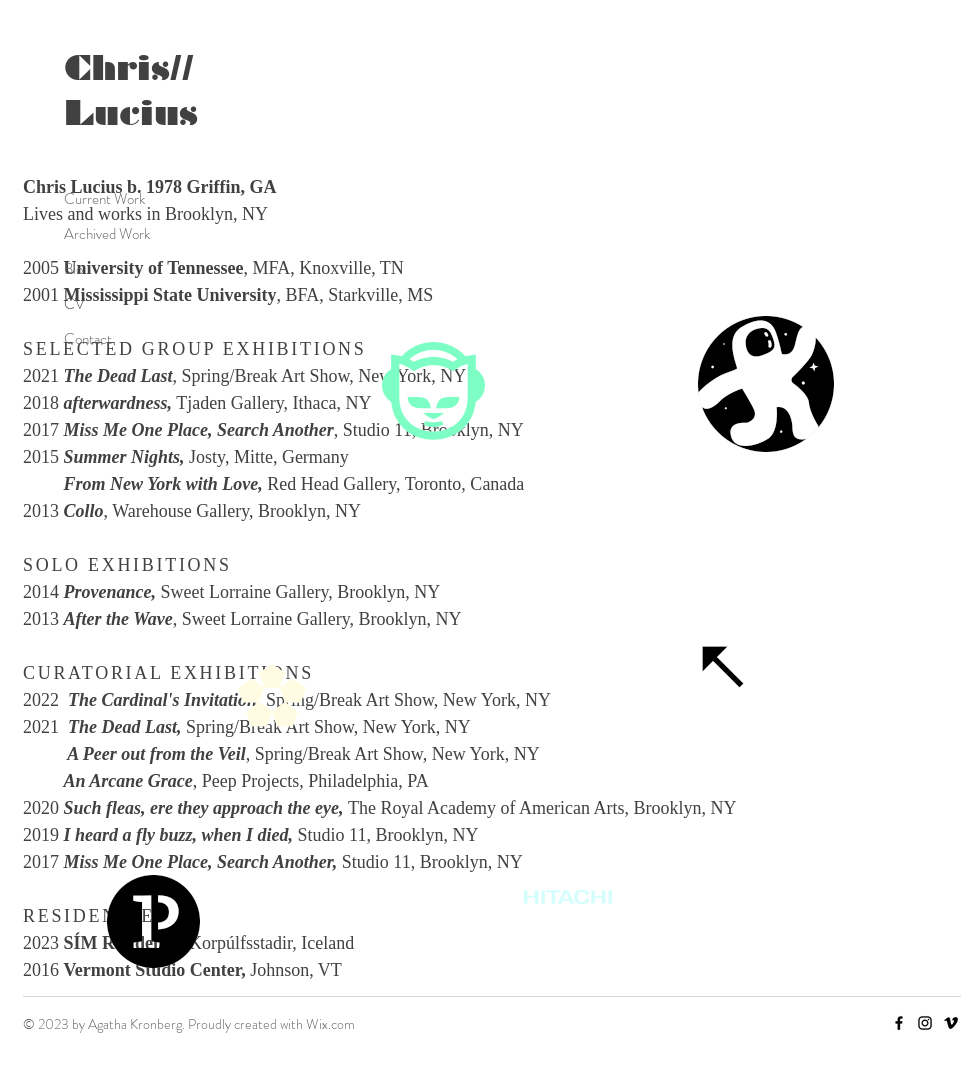 The width and height of the screenshot is (980, 1077). I want to click on open the odysee app, so click(766, 384).